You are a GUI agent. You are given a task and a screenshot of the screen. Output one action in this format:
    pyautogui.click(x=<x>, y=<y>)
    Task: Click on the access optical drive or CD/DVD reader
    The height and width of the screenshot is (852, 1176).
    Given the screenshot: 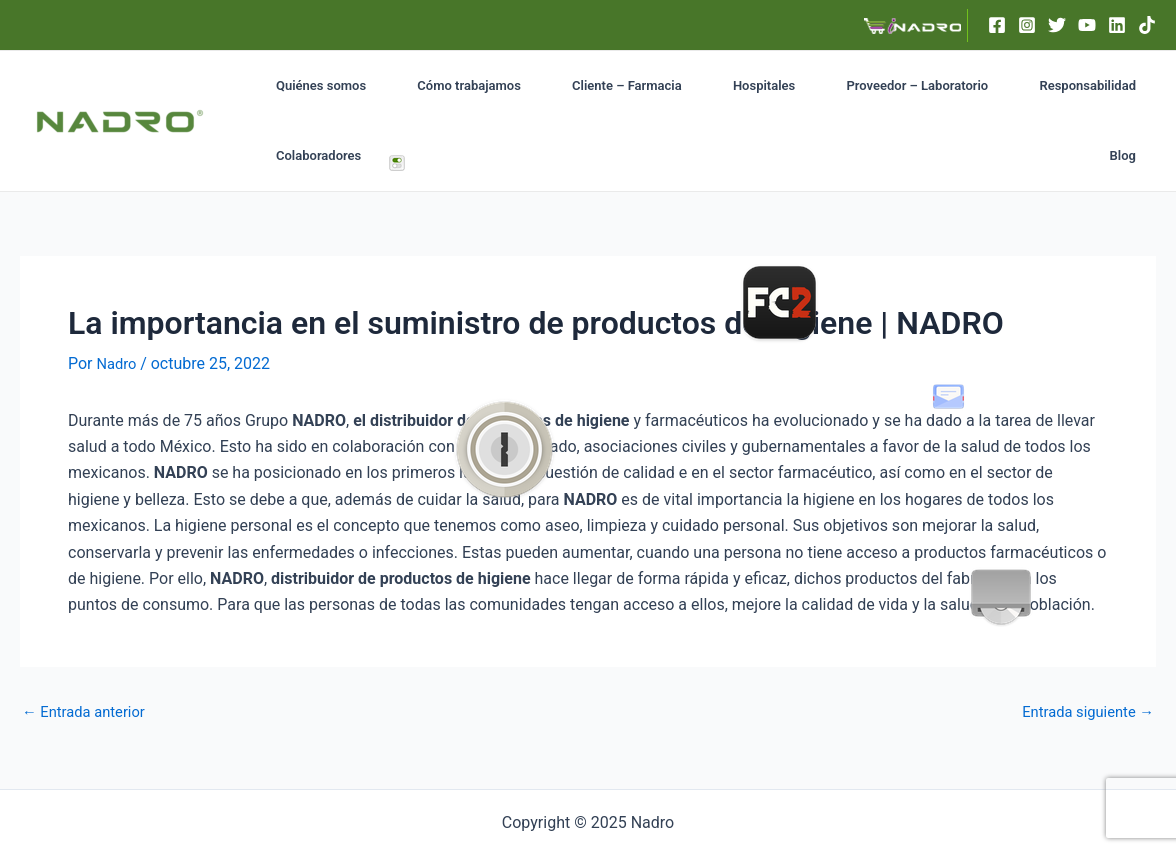 What is the action you would take?
    pyautogui.click(x=1001, y=593)
    